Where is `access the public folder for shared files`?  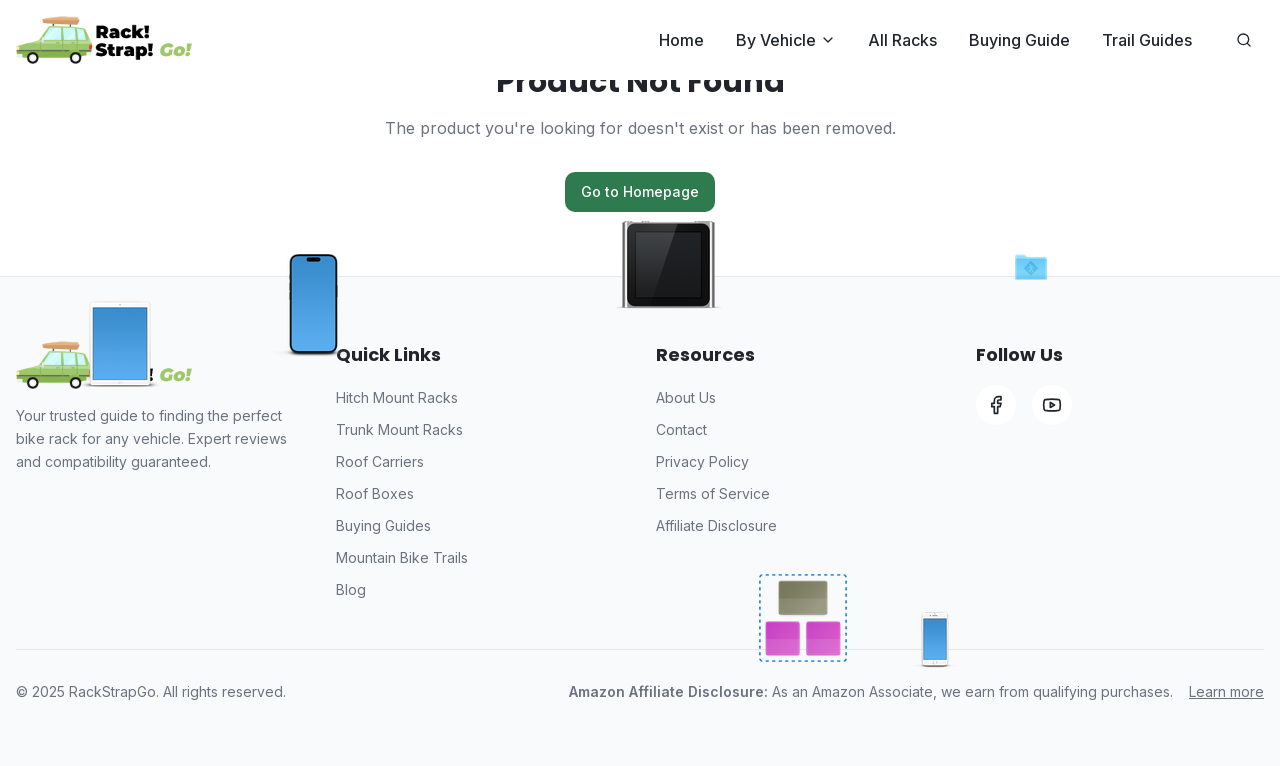
access the public folder for shared files is located at coordinates (1031, 267).